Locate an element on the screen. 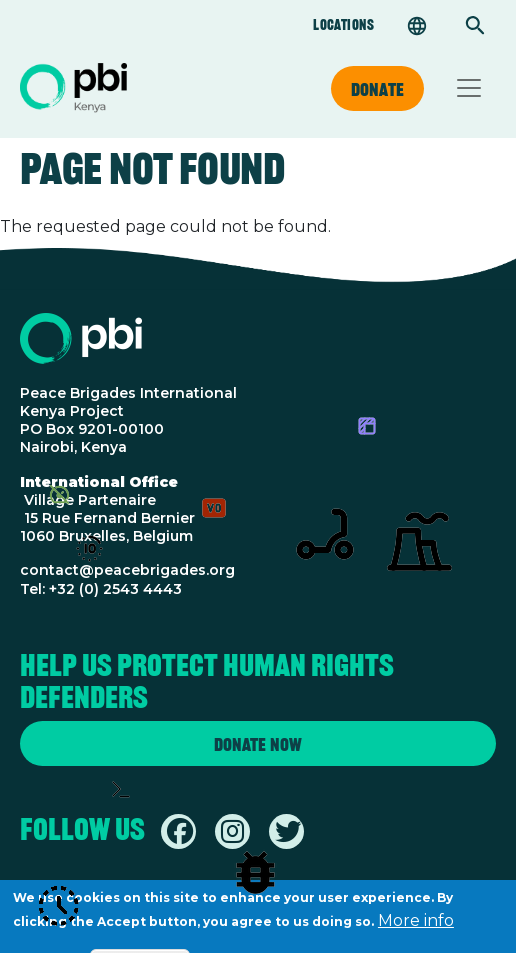 The height and width of the screenshot is (953, 516). report a bug or issue is located at coordinates (255, 872).